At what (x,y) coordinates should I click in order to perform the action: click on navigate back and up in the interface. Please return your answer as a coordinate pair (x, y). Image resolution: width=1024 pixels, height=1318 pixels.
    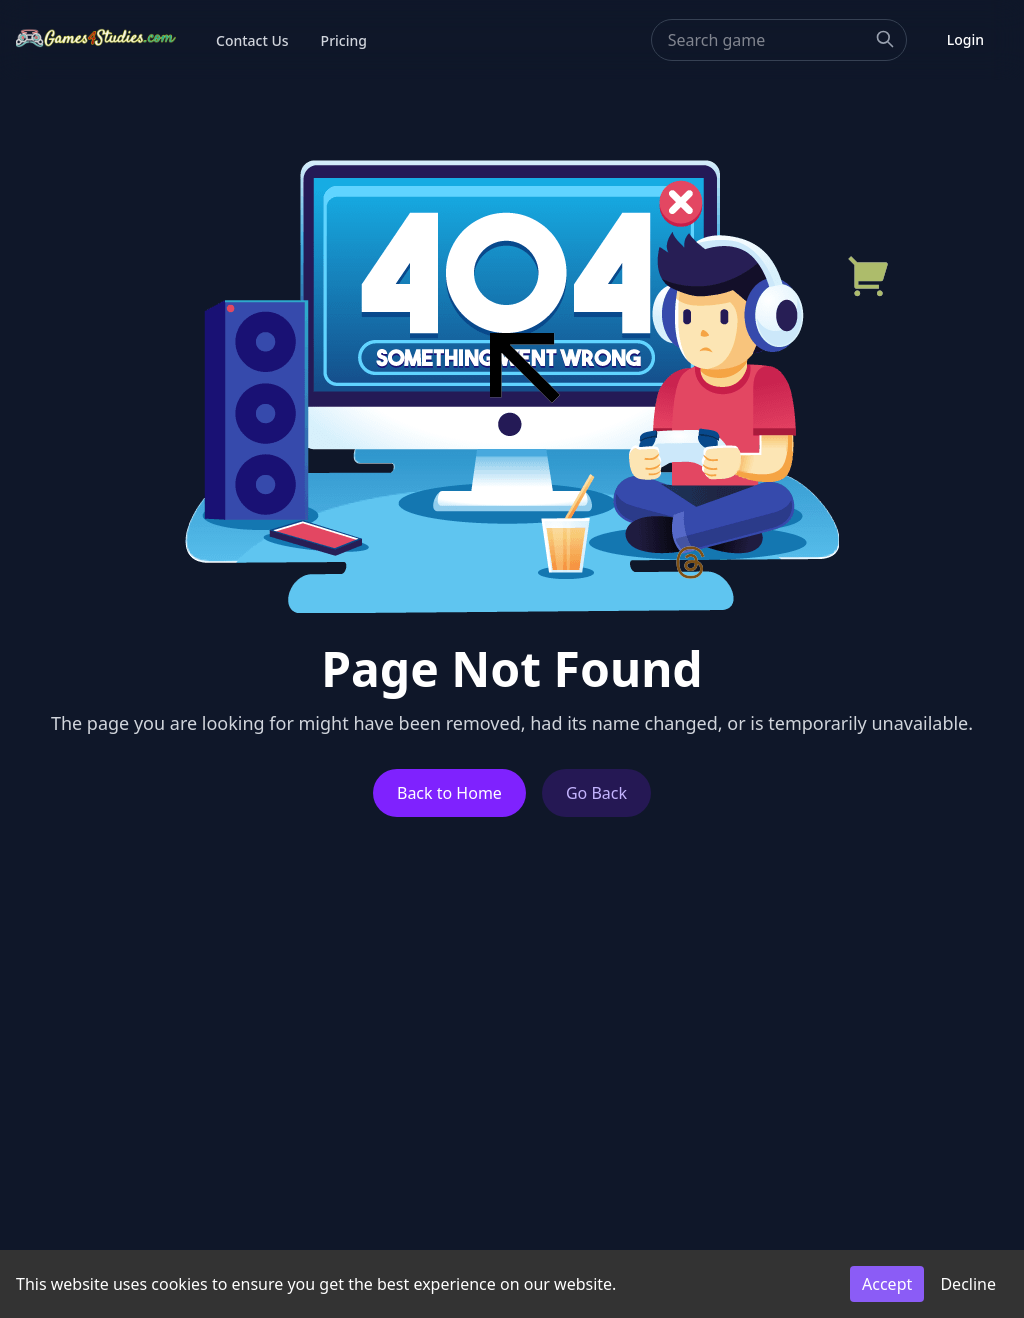
    Looking at the image, I should click on (525, 368).